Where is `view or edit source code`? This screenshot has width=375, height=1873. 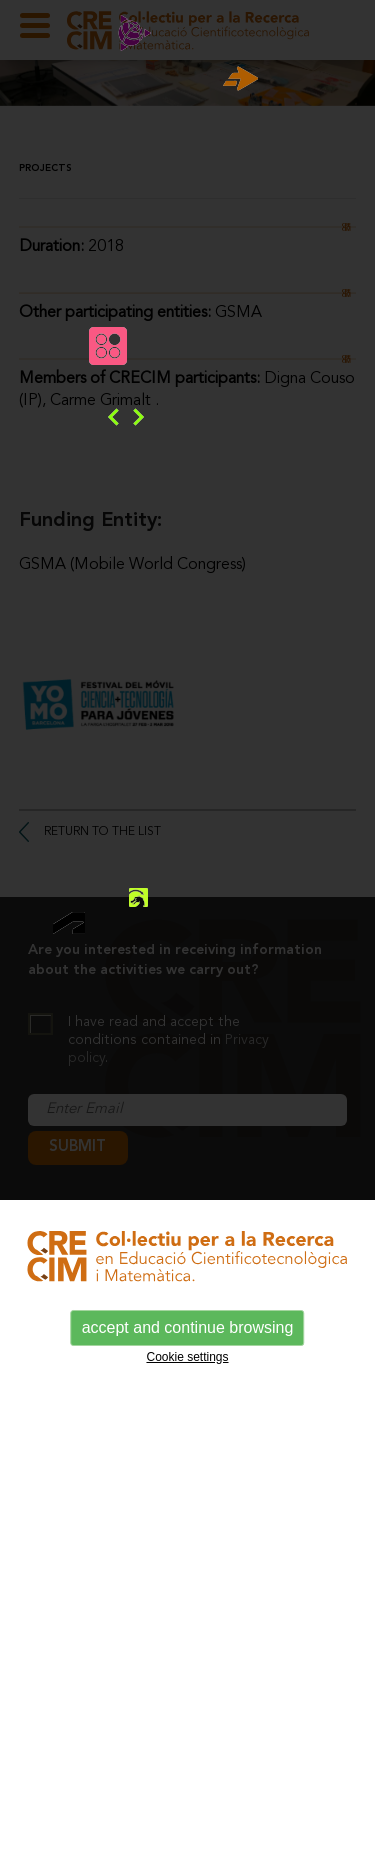 view or edit source code is located at coordinates (126, 417).